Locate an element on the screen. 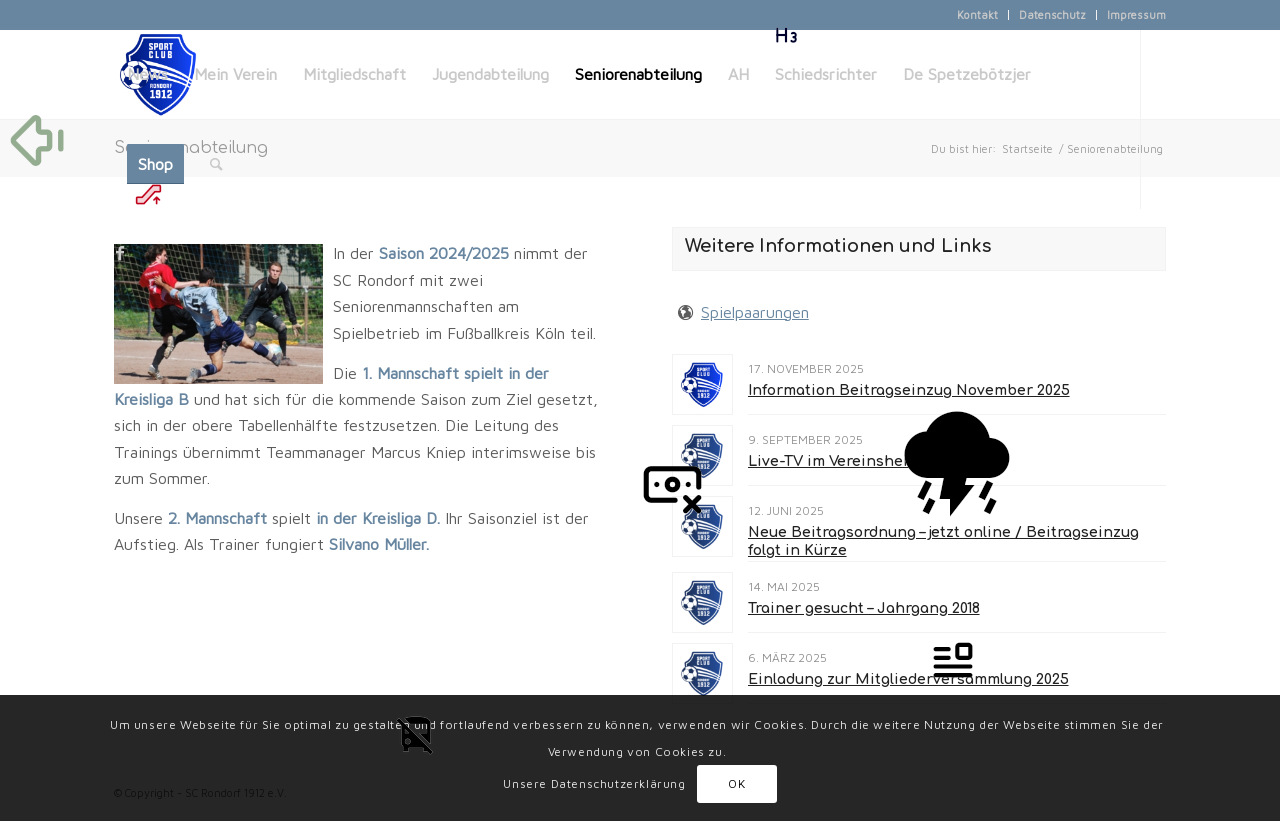  payment declined or failed is located at coordinates (672, 484).